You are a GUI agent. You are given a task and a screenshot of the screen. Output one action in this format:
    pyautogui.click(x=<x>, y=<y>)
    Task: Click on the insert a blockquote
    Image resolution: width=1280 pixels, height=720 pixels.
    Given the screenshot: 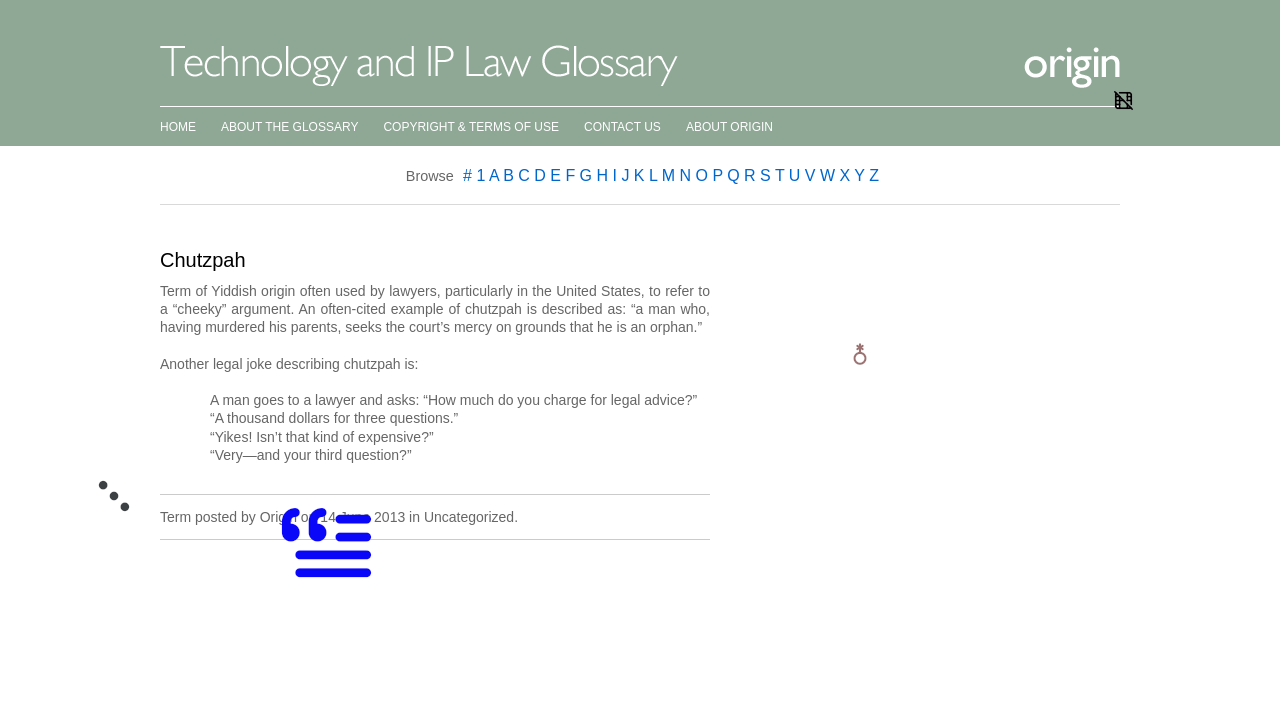 What is the action you would take?
    pyautogui.click(x=326, y=541)
    